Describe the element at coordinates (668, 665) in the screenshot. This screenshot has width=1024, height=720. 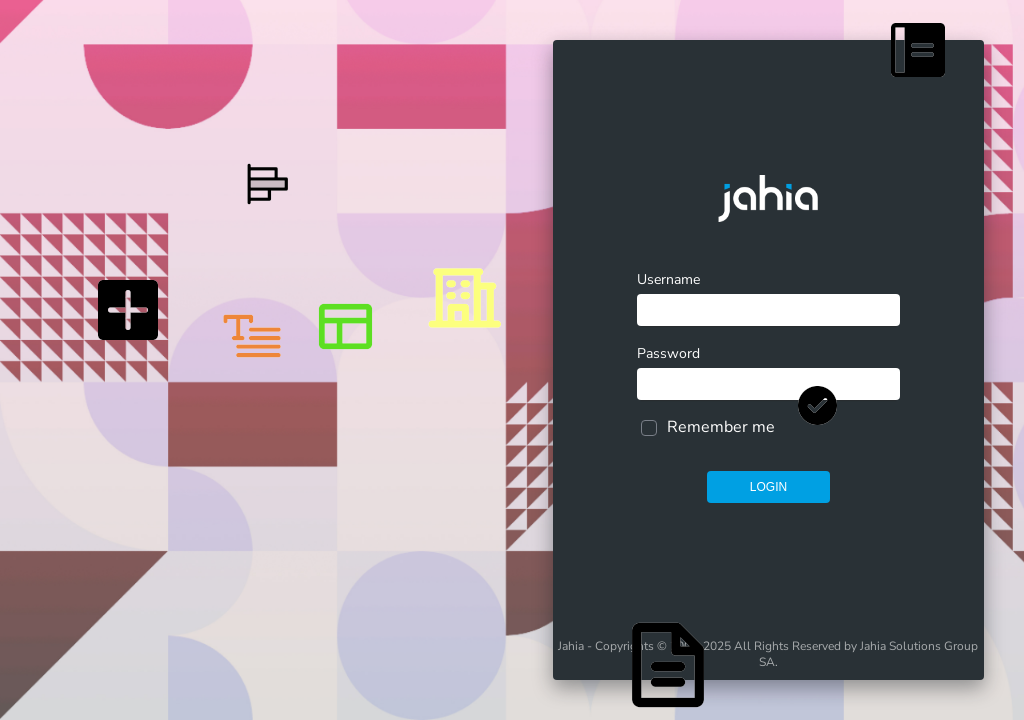
I see `view document or text file` at that location.